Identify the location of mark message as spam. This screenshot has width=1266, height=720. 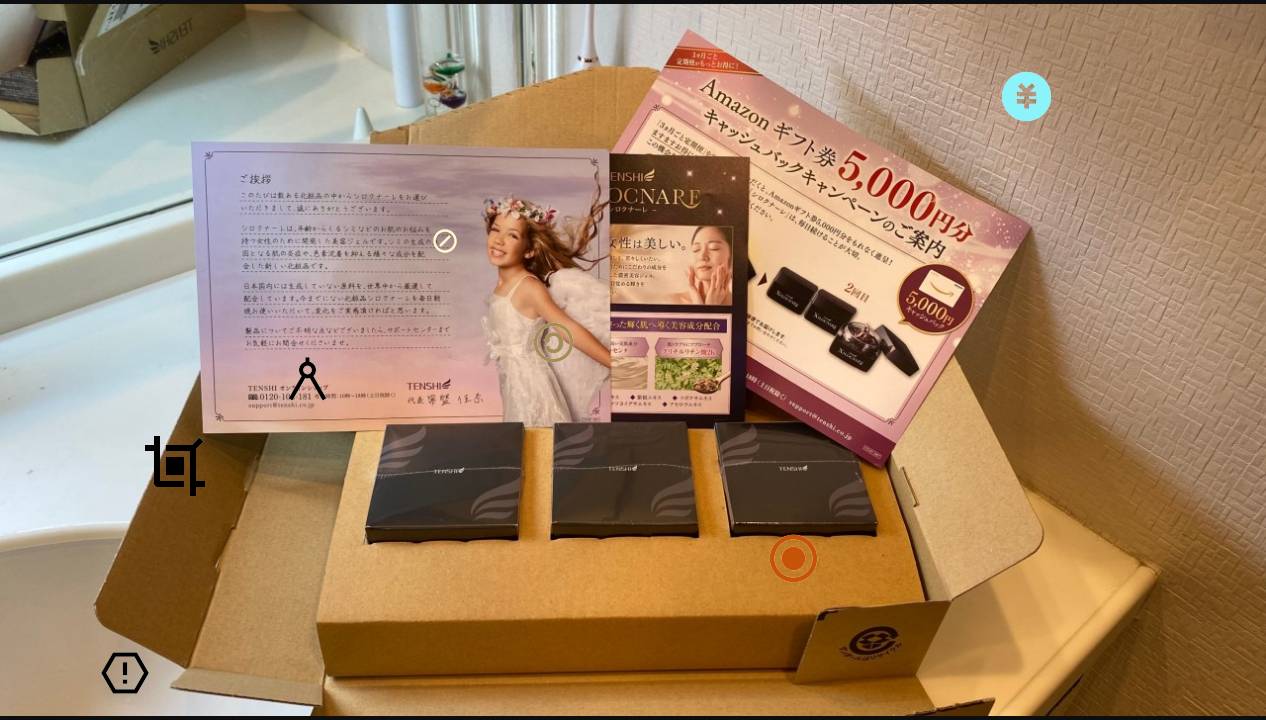
(125, 673).